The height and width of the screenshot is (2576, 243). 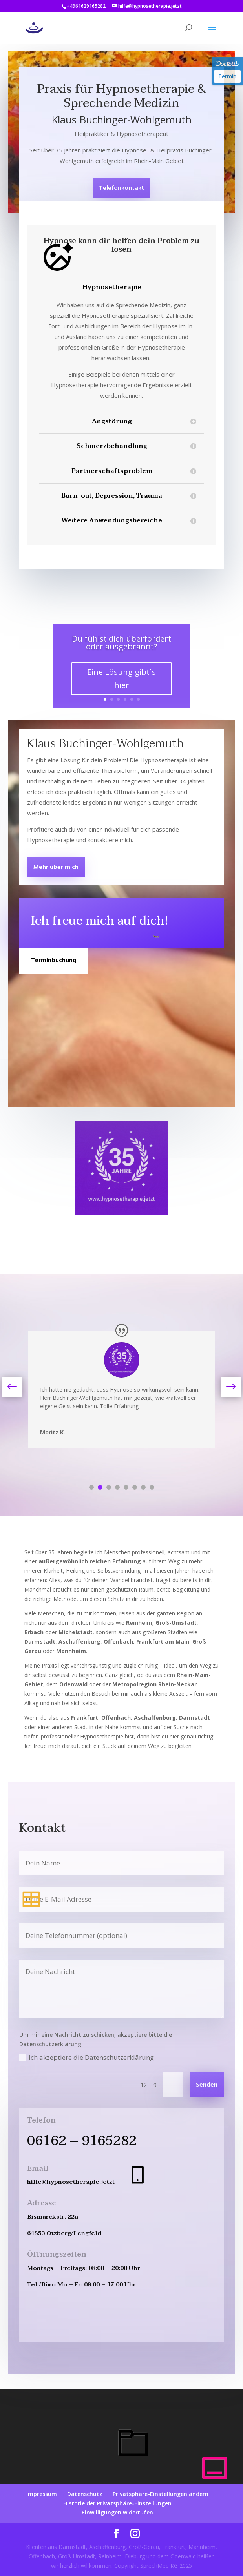 What do you see at coordinates (137, 2175) in the screenshot?
I see `access mobile device settings` at bounding box center [137, 2175].